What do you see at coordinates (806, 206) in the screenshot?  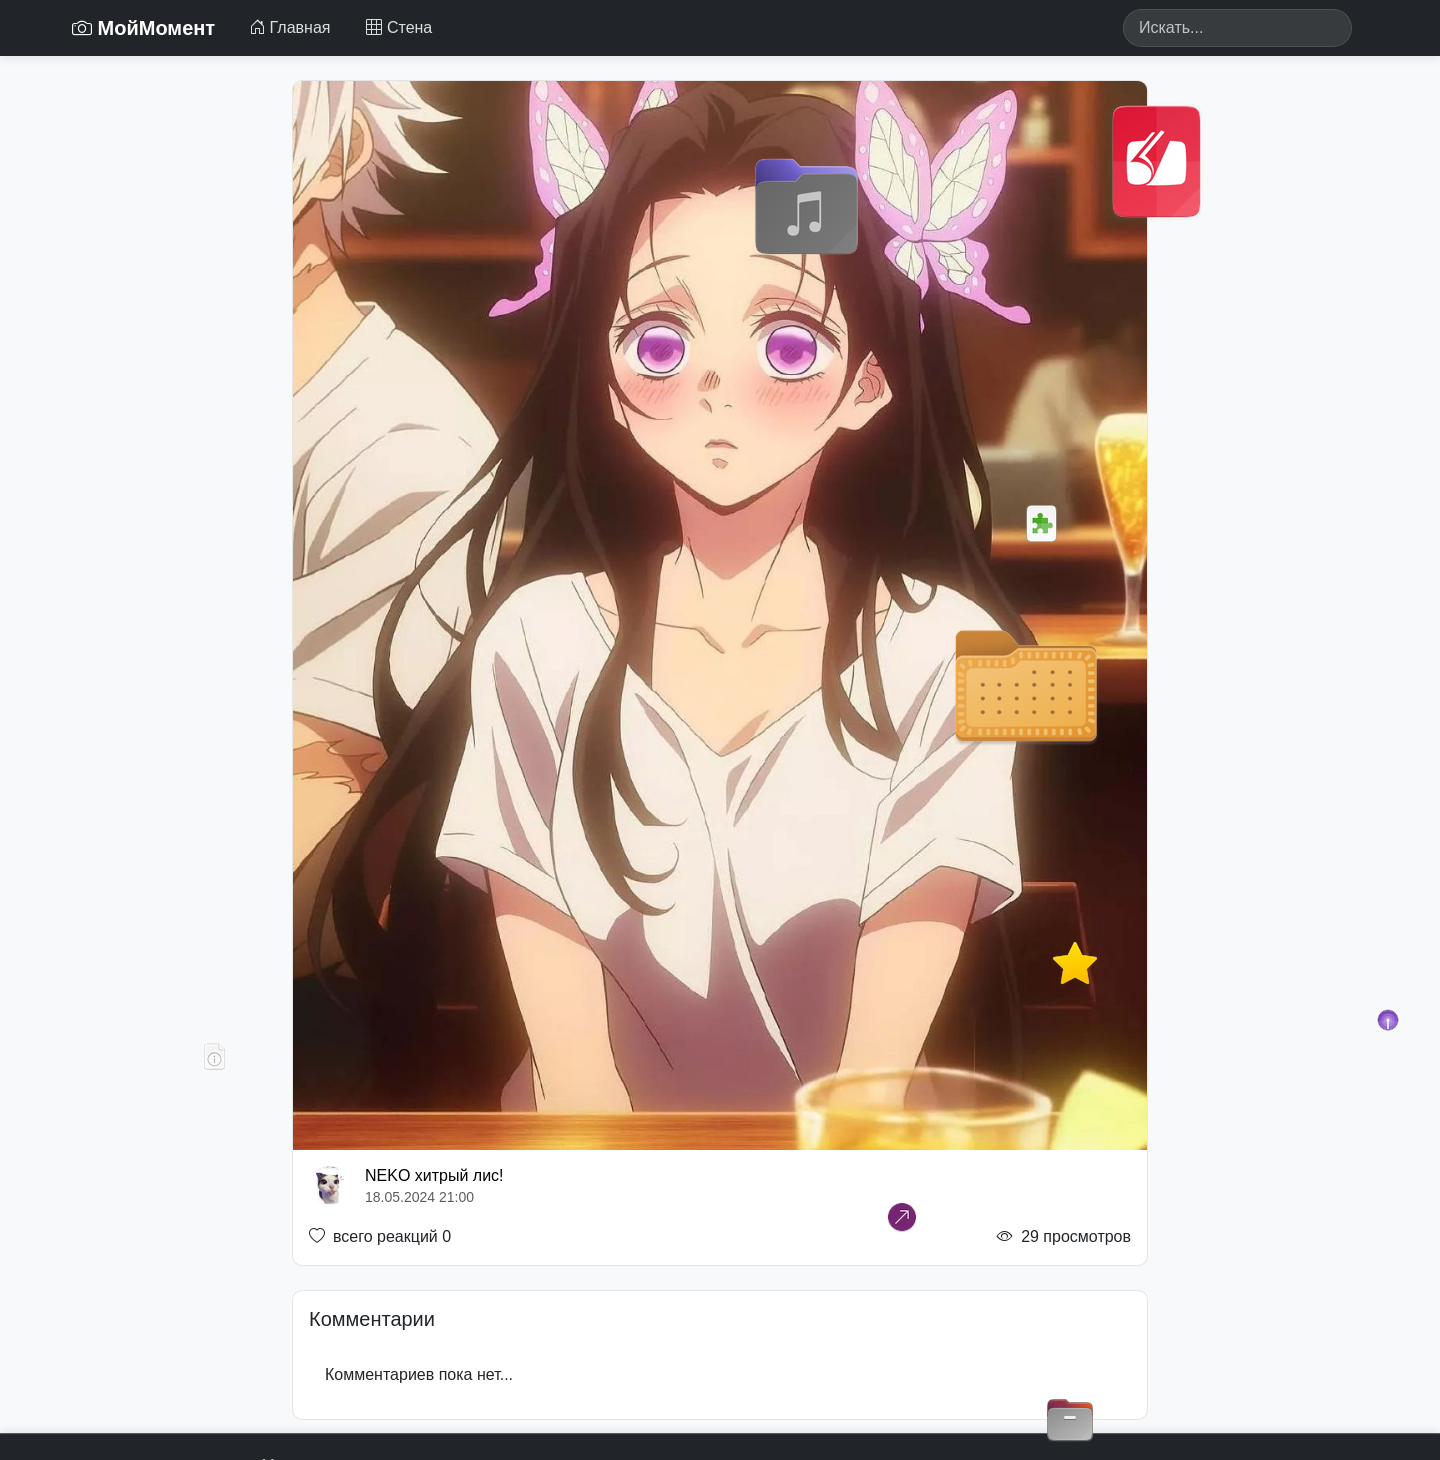 I see `open your music folder` at bounding box center [806, 206].